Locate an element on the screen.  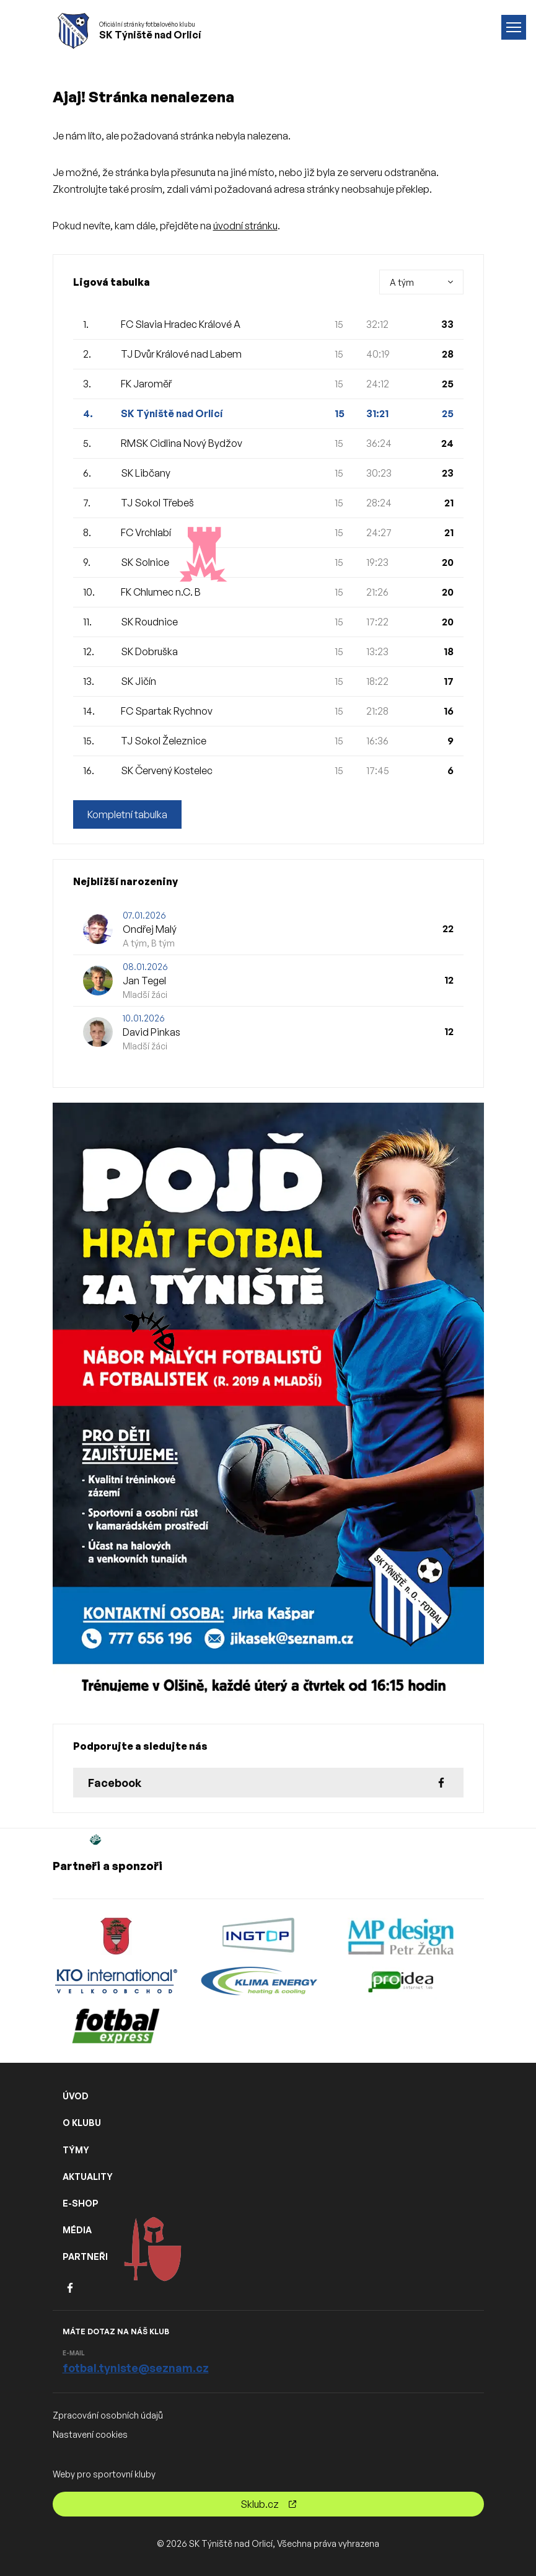
indicates an empty or depleted resource is located at coordinates (149, 1332).